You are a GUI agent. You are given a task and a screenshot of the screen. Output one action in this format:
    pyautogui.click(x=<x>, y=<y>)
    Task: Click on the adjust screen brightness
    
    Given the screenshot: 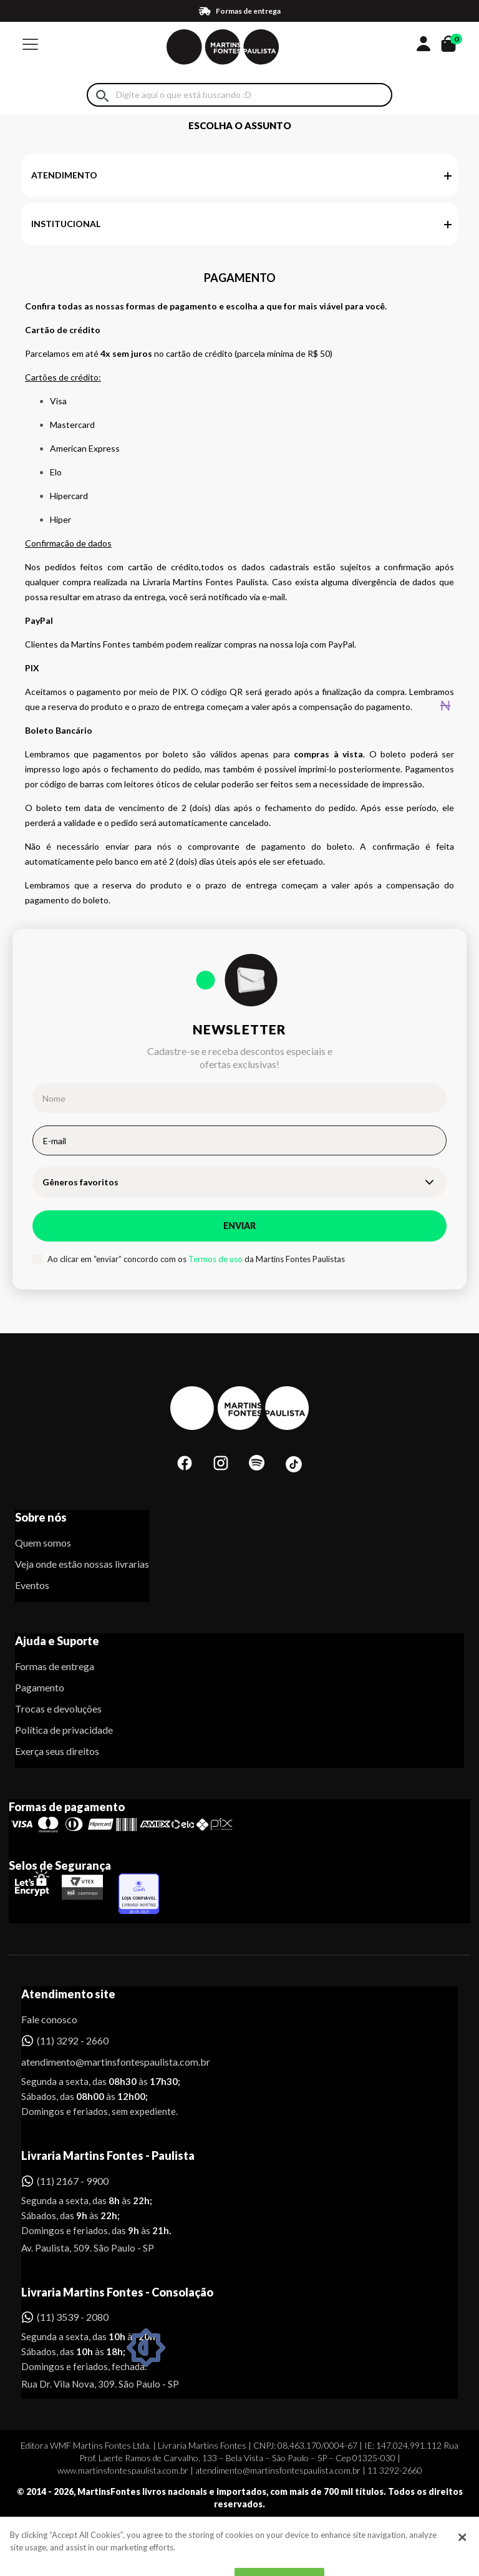 What is the action you would take?
    pyautogui.click(x=146, y=2348)
    